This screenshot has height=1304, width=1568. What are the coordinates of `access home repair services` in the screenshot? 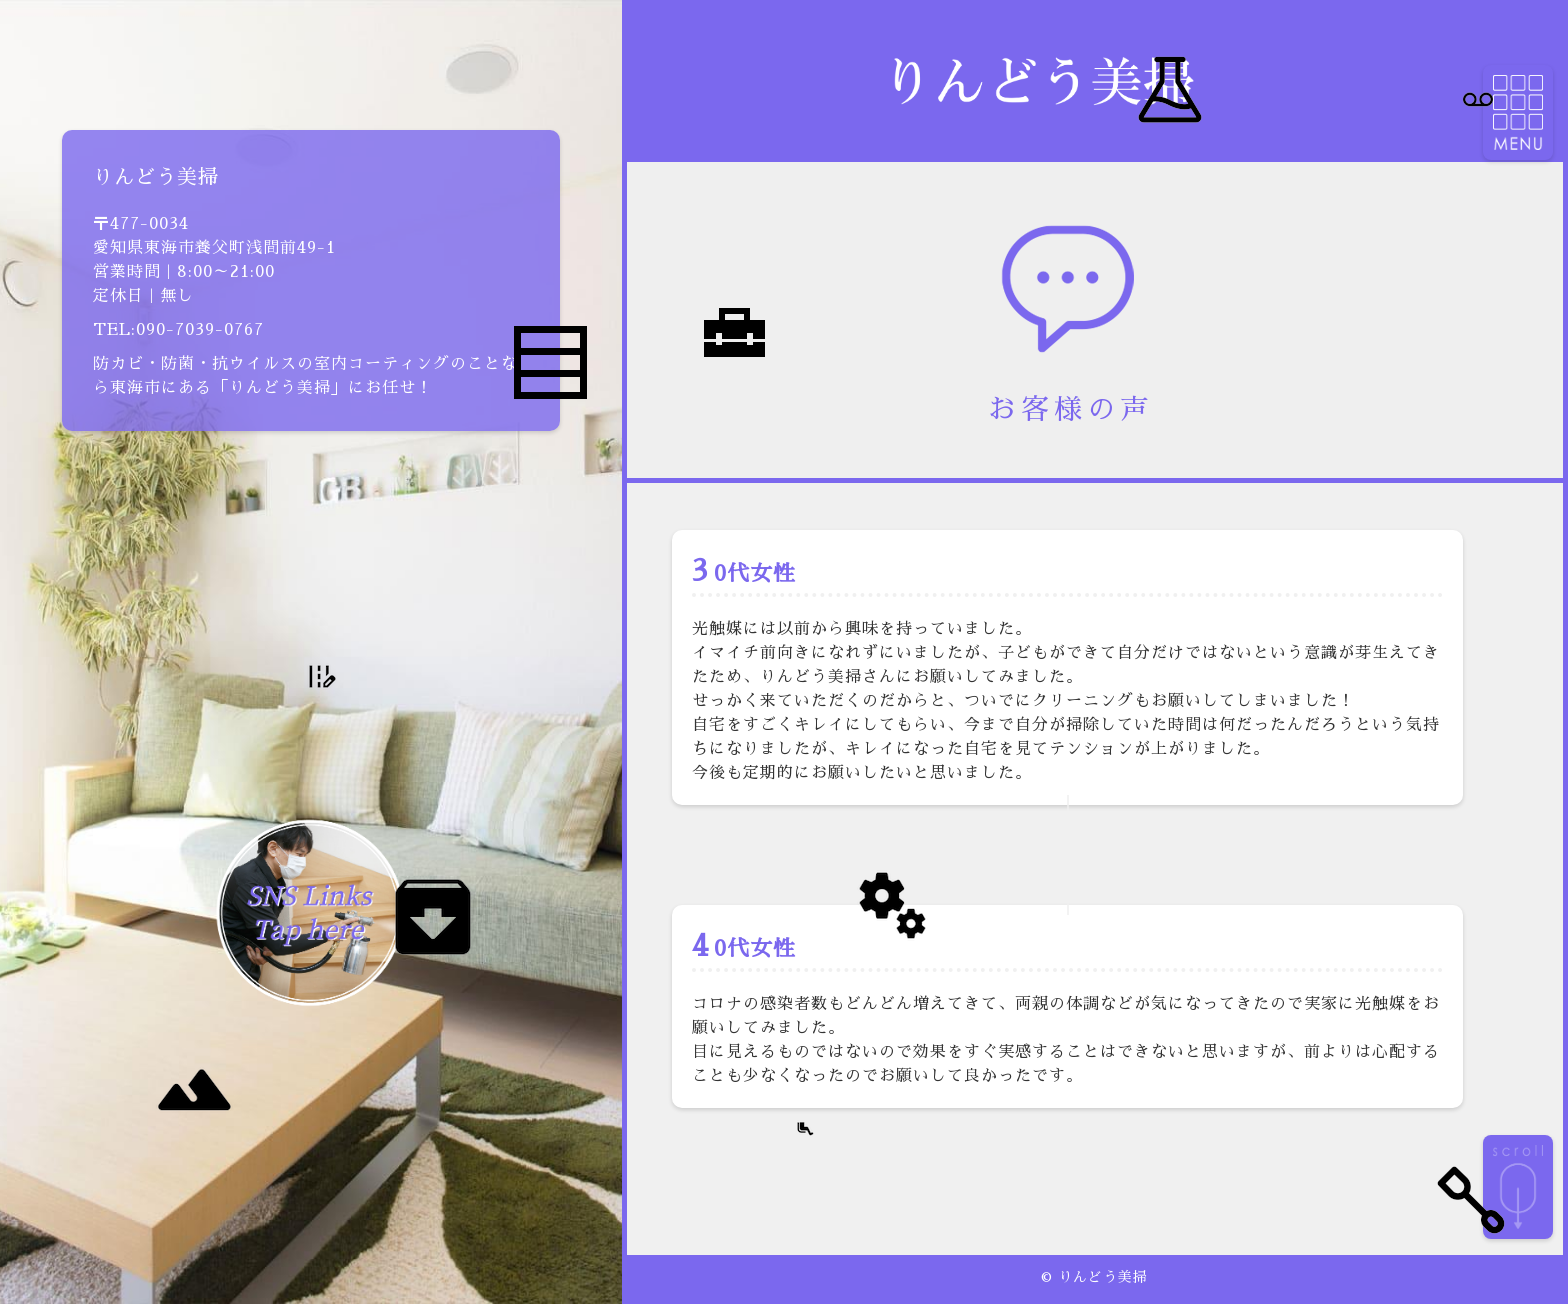 It's located at (734, 332).